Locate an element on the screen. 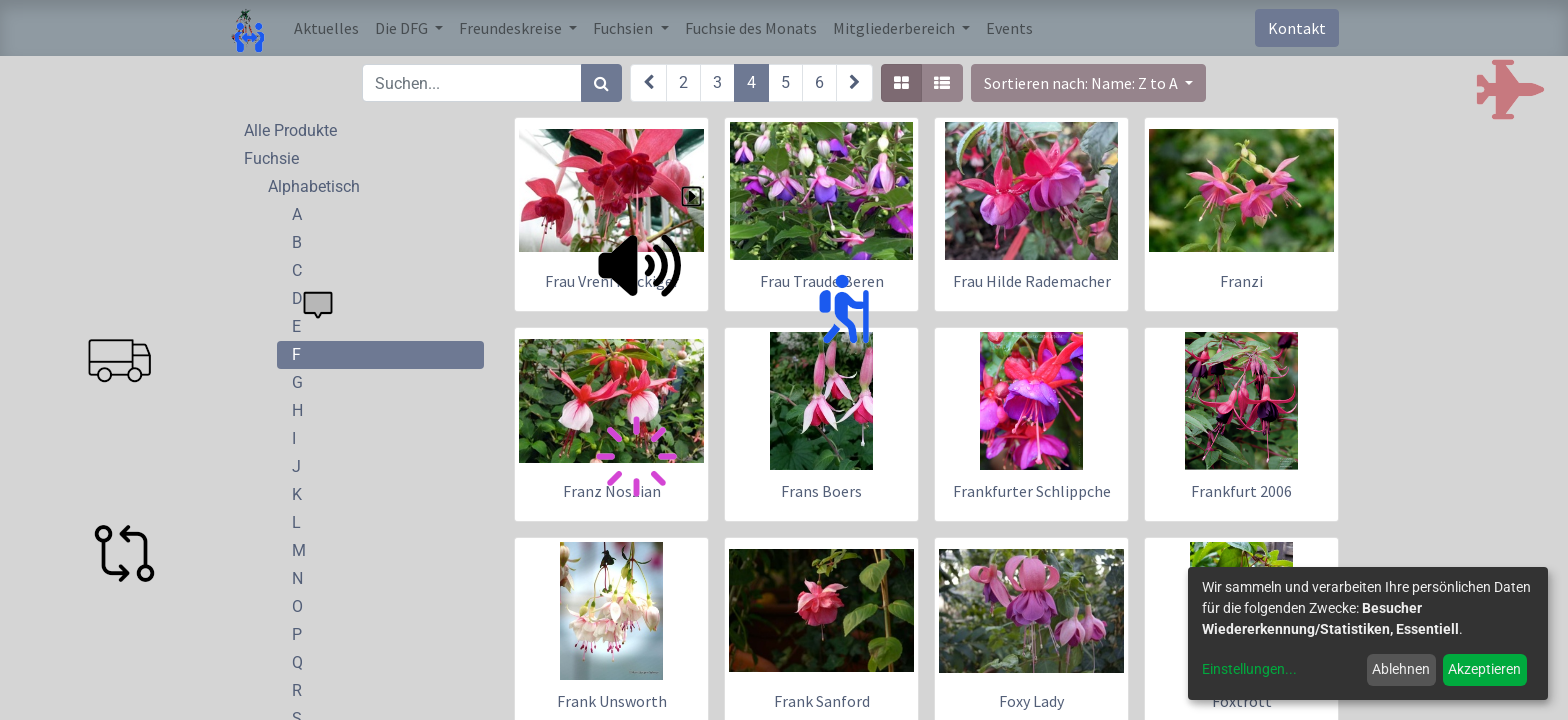 The width and height of the screenshot is (1568, 720). access hiking trails or outdoor activities is located at coordinates (846, 309).